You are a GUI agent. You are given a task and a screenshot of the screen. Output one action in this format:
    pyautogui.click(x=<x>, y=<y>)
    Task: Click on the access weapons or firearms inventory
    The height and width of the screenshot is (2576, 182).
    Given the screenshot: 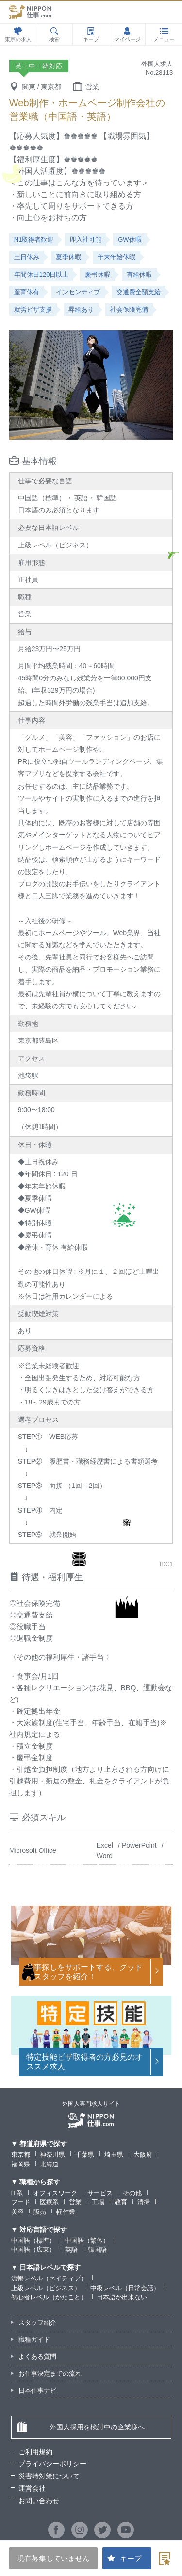 What is the action you would take?
    pyautogui.click(x=173, y=555)
    